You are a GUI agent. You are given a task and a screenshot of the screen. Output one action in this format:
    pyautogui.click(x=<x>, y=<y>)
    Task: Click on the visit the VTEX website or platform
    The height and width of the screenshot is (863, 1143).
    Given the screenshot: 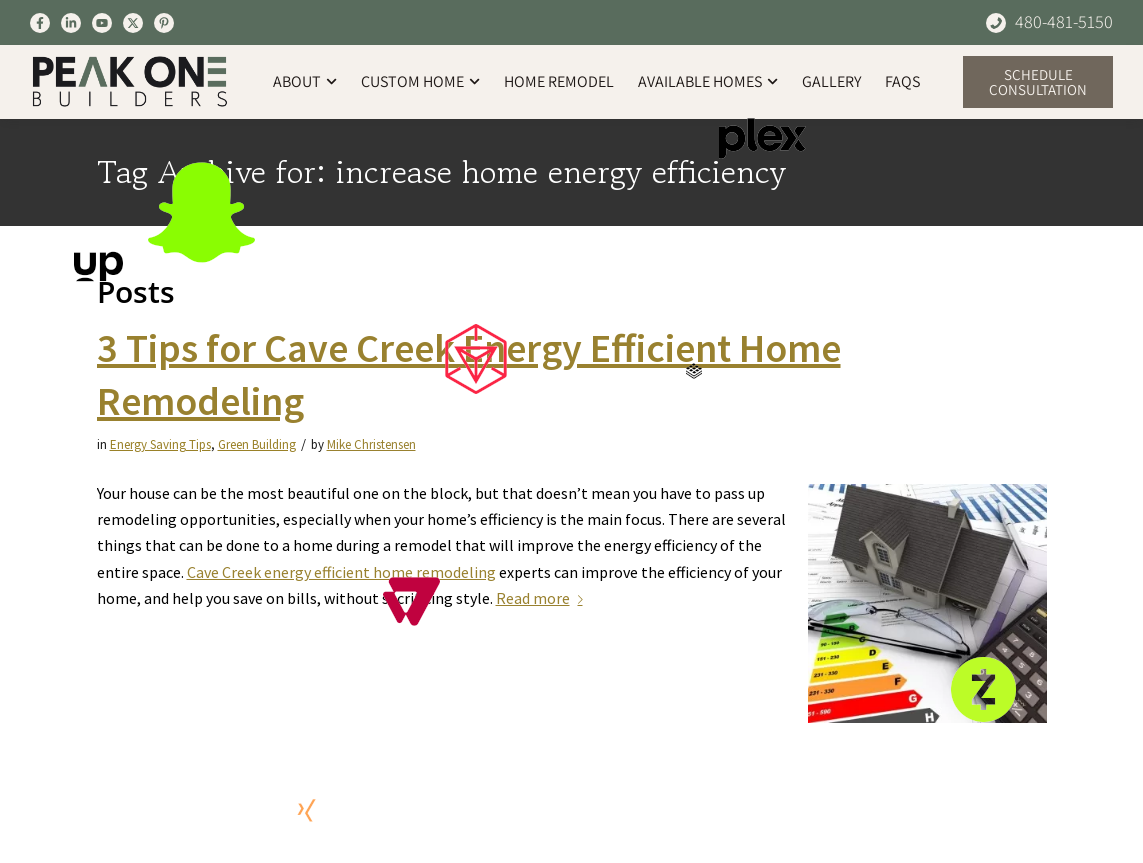 What is the action you would take?
    pyautogui.click(x=411, y=601)
    